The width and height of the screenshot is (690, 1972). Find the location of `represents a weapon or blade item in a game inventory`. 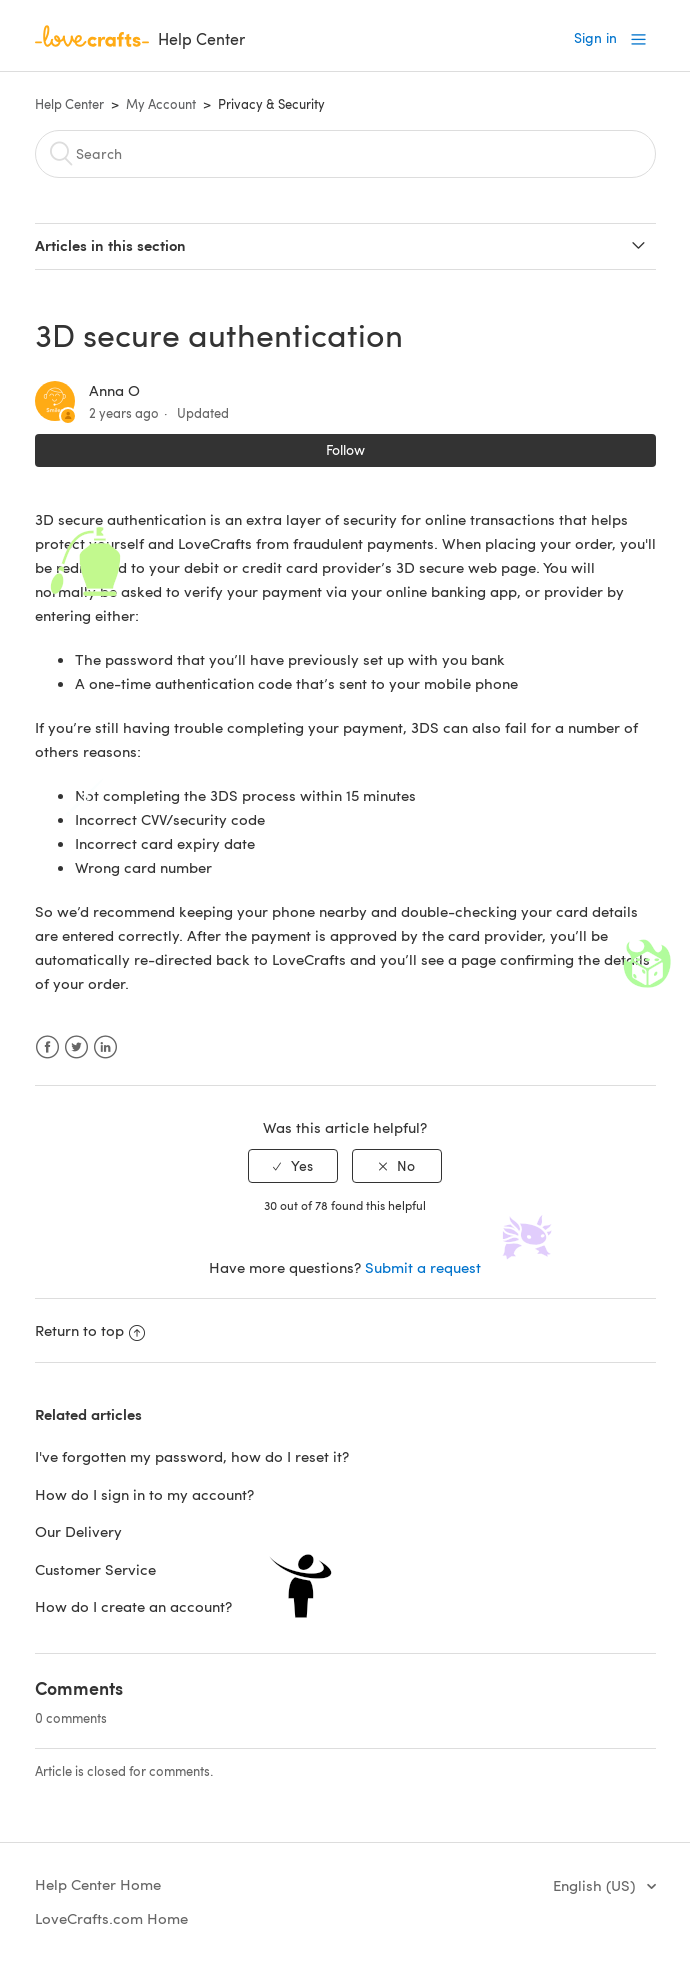

represents a weapon or blade item in a game inventory is located at coordinates (85, 797).